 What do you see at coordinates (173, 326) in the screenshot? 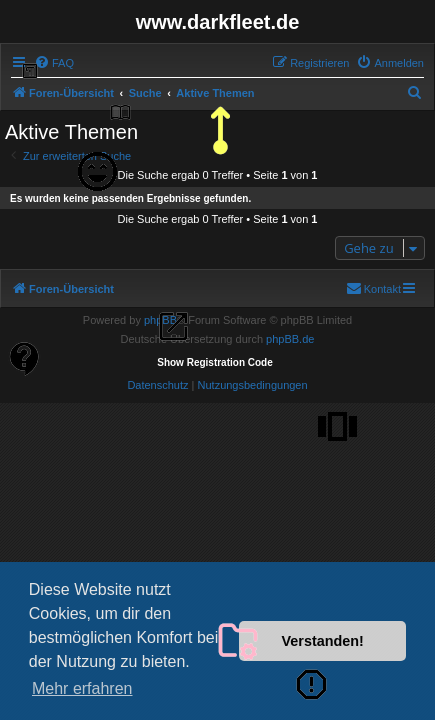
I see `open link in a new tab or window` at bounding box center [173, 326].